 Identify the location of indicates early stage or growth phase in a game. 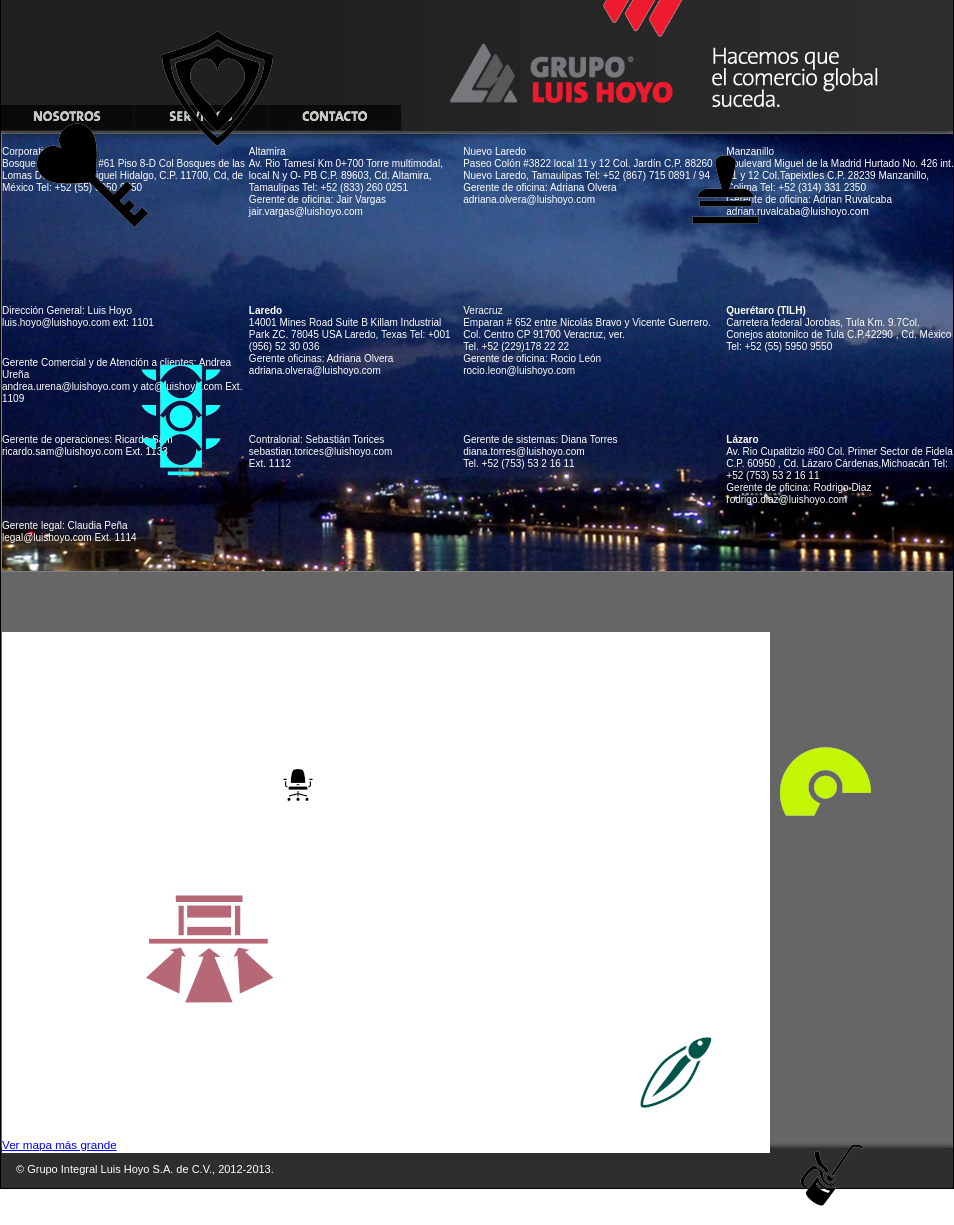
(676, 1071).